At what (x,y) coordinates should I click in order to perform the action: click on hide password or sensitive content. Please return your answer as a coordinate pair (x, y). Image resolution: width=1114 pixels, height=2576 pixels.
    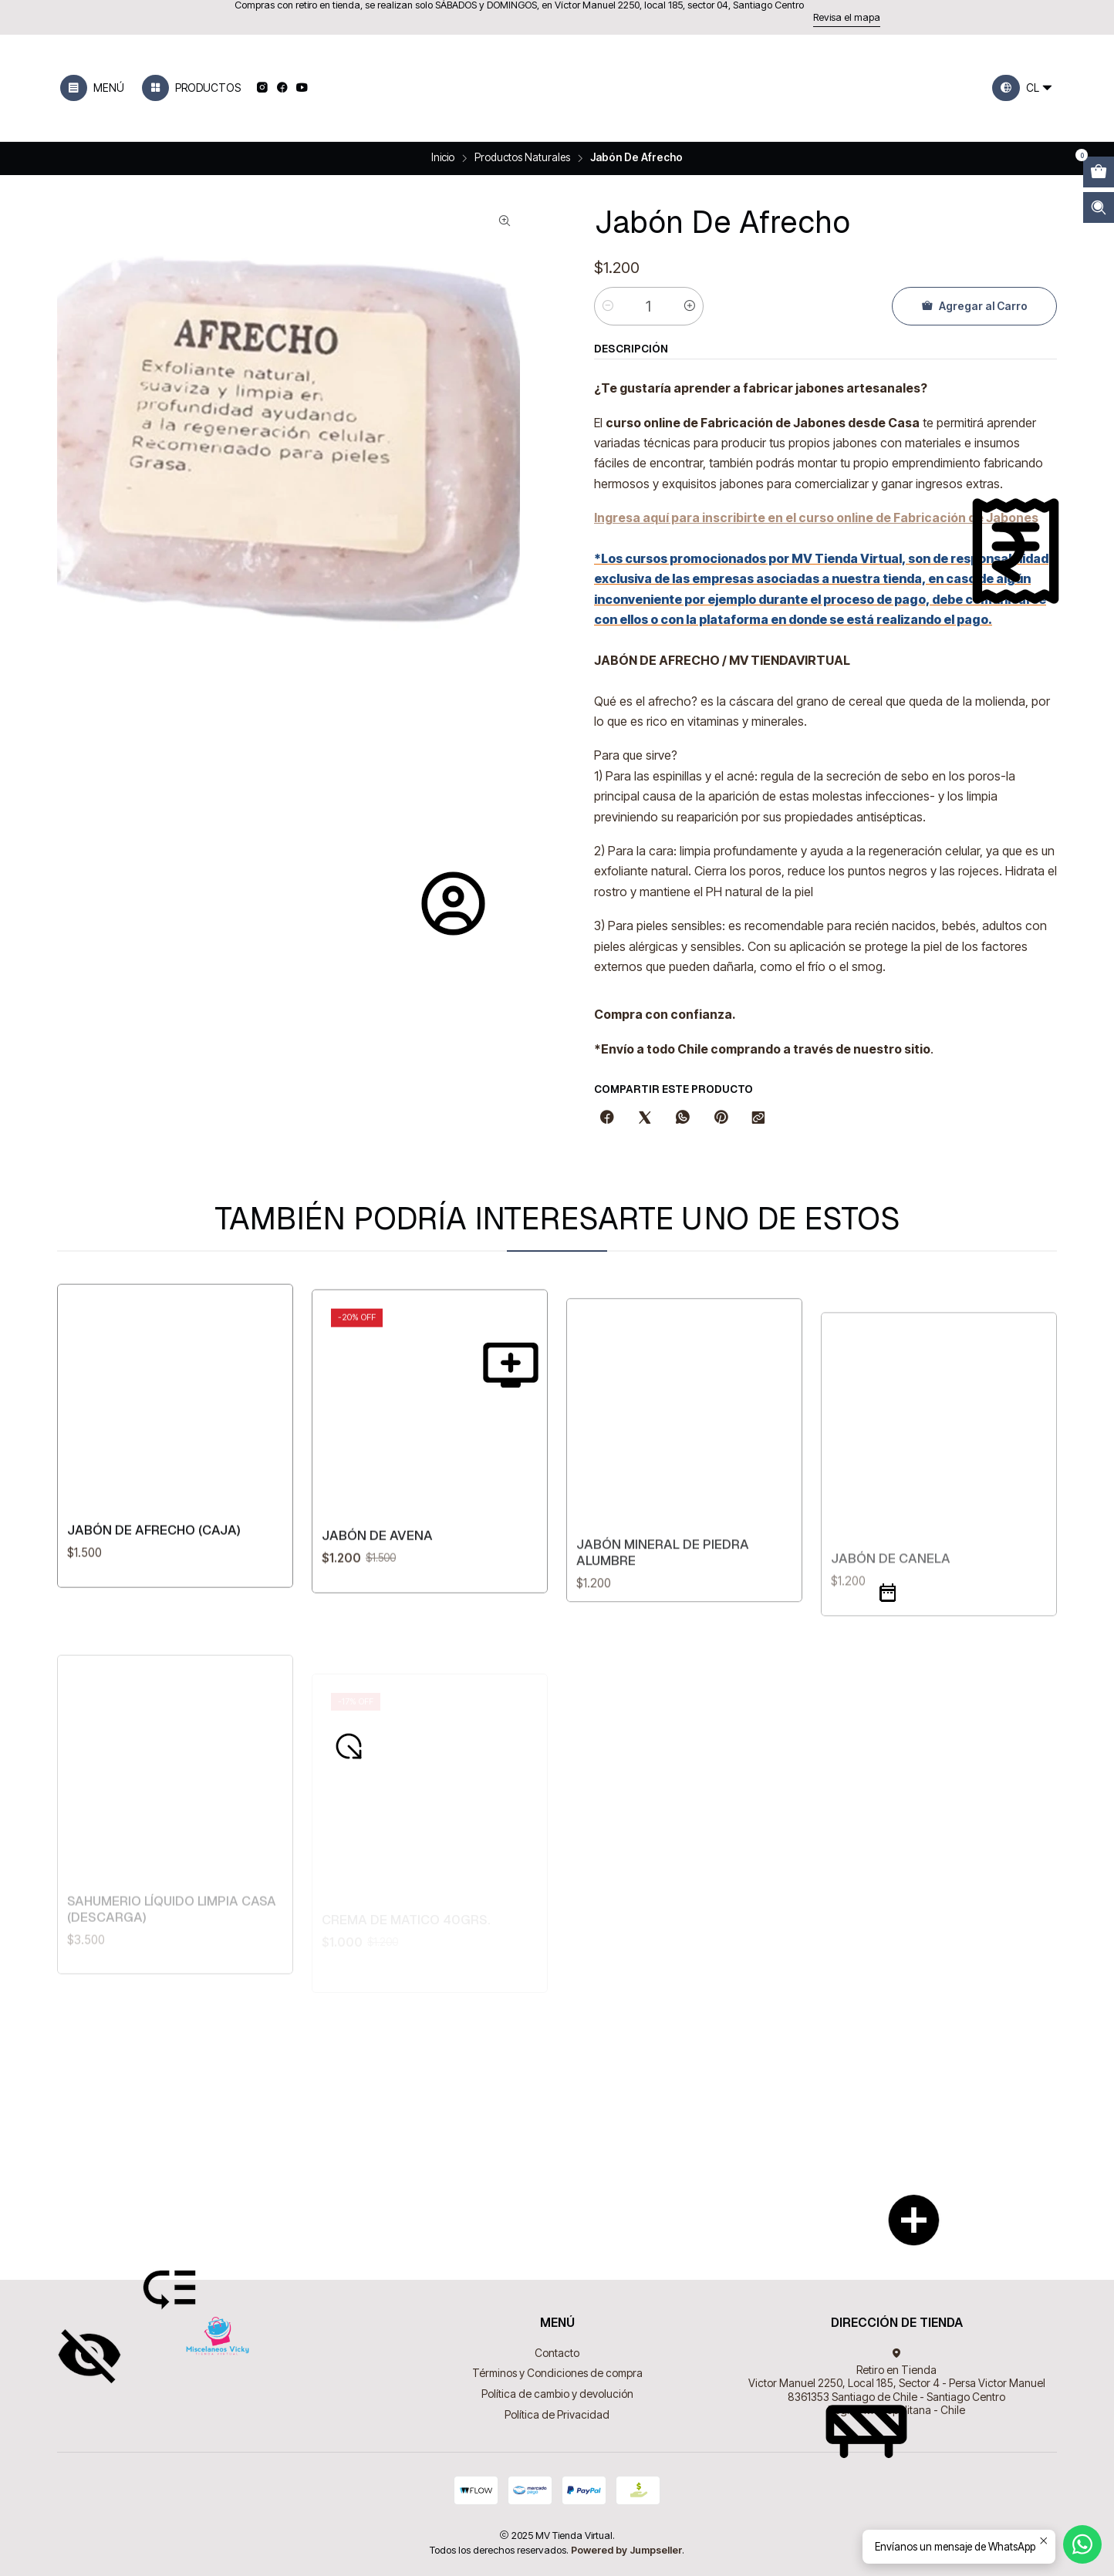
    Looking at the image, I should click on (89, 2356).